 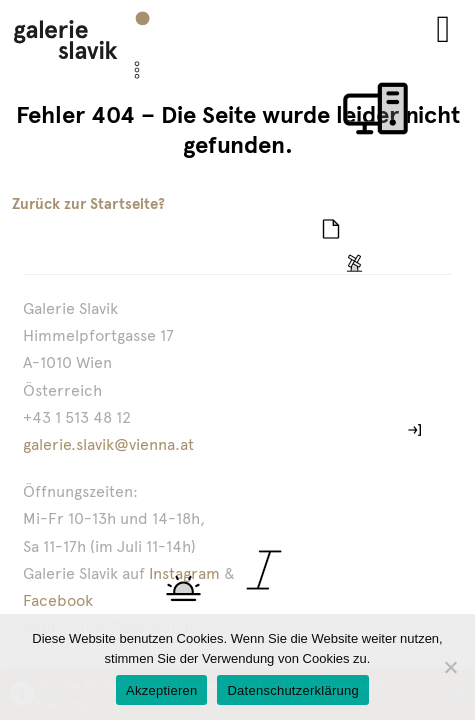 What do you see at coordinates (264, 570) in the screenshot?
I see `apply italic formatting to selected text` at bounding box center [264, 570].